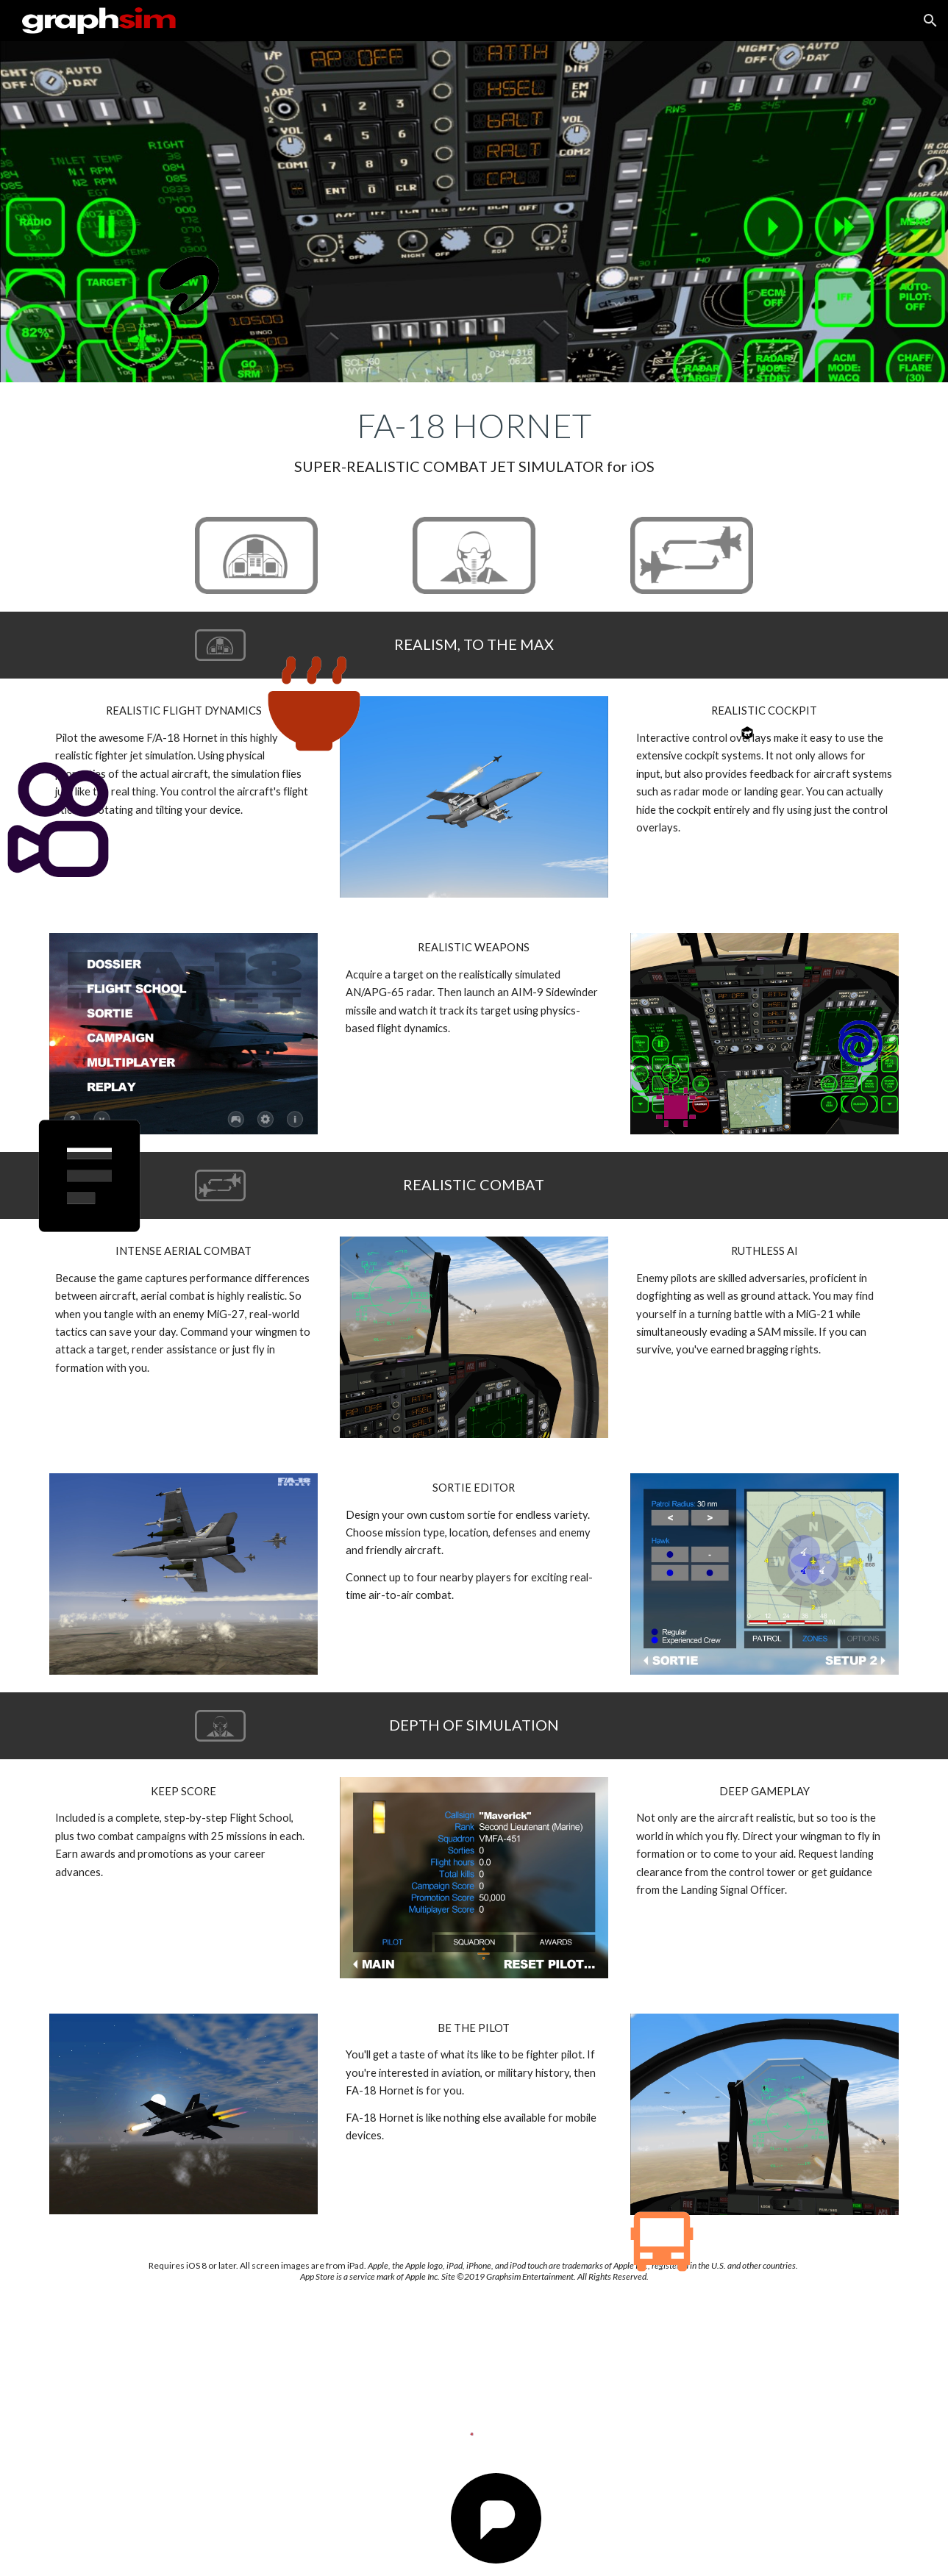  I want to click on open Ubisoft app or game launcher, so click(860, 1043).